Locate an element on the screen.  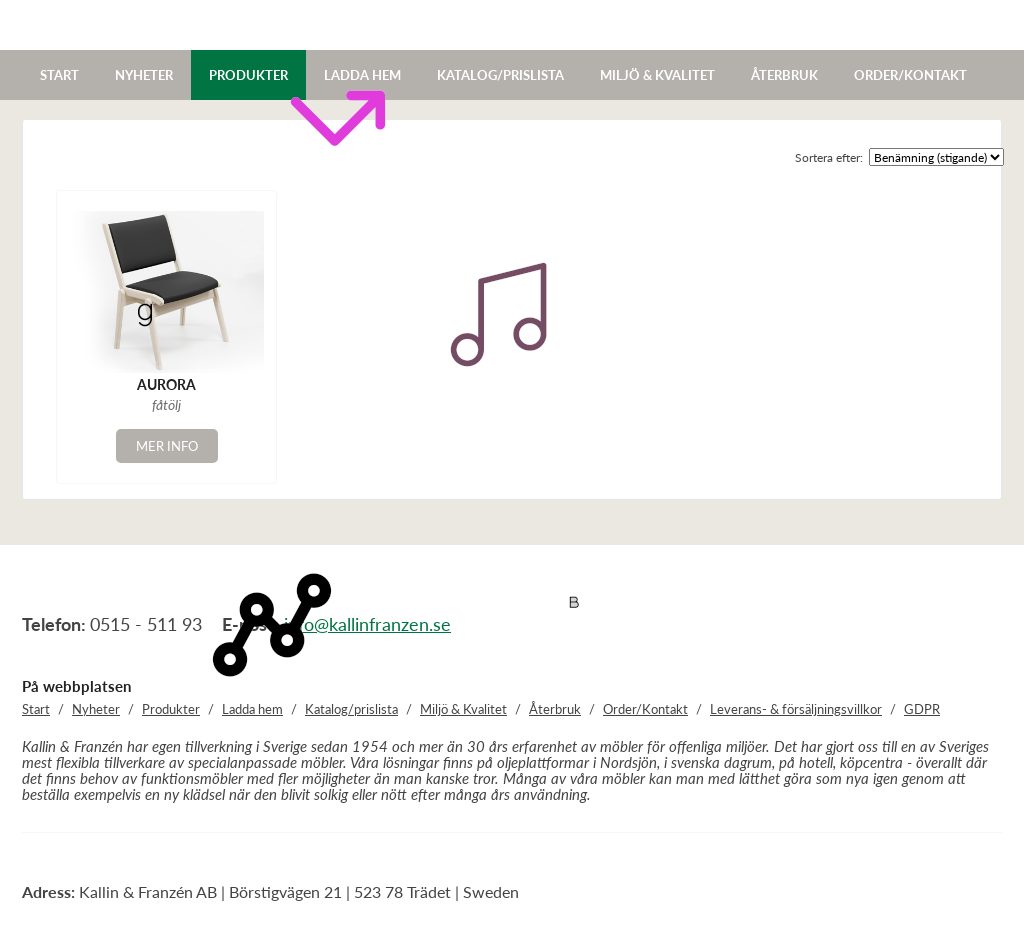
apply bold formatting to selected text is located at coordinates (573, 602).